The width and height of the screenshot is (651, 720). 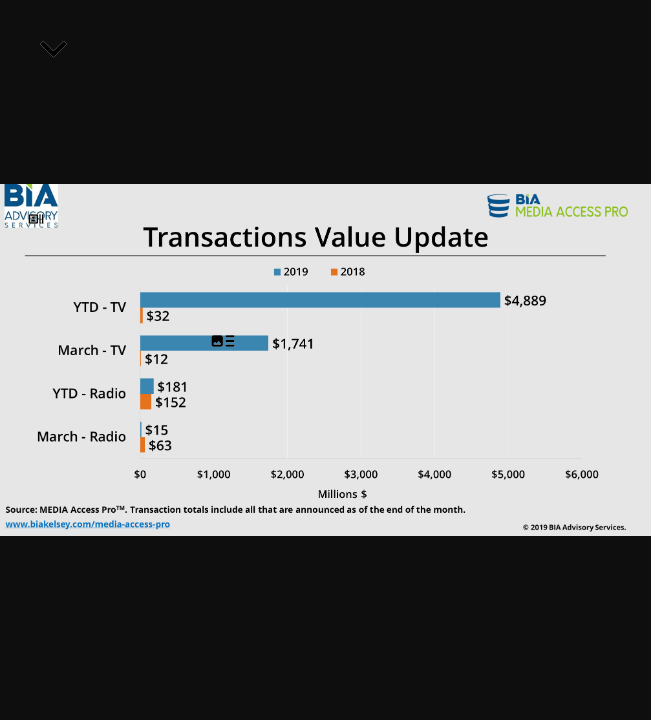 What do you see at coordinates (36, 219) in the screenshot?
I see `view recently contacted people` at bounding box center [36, 219].